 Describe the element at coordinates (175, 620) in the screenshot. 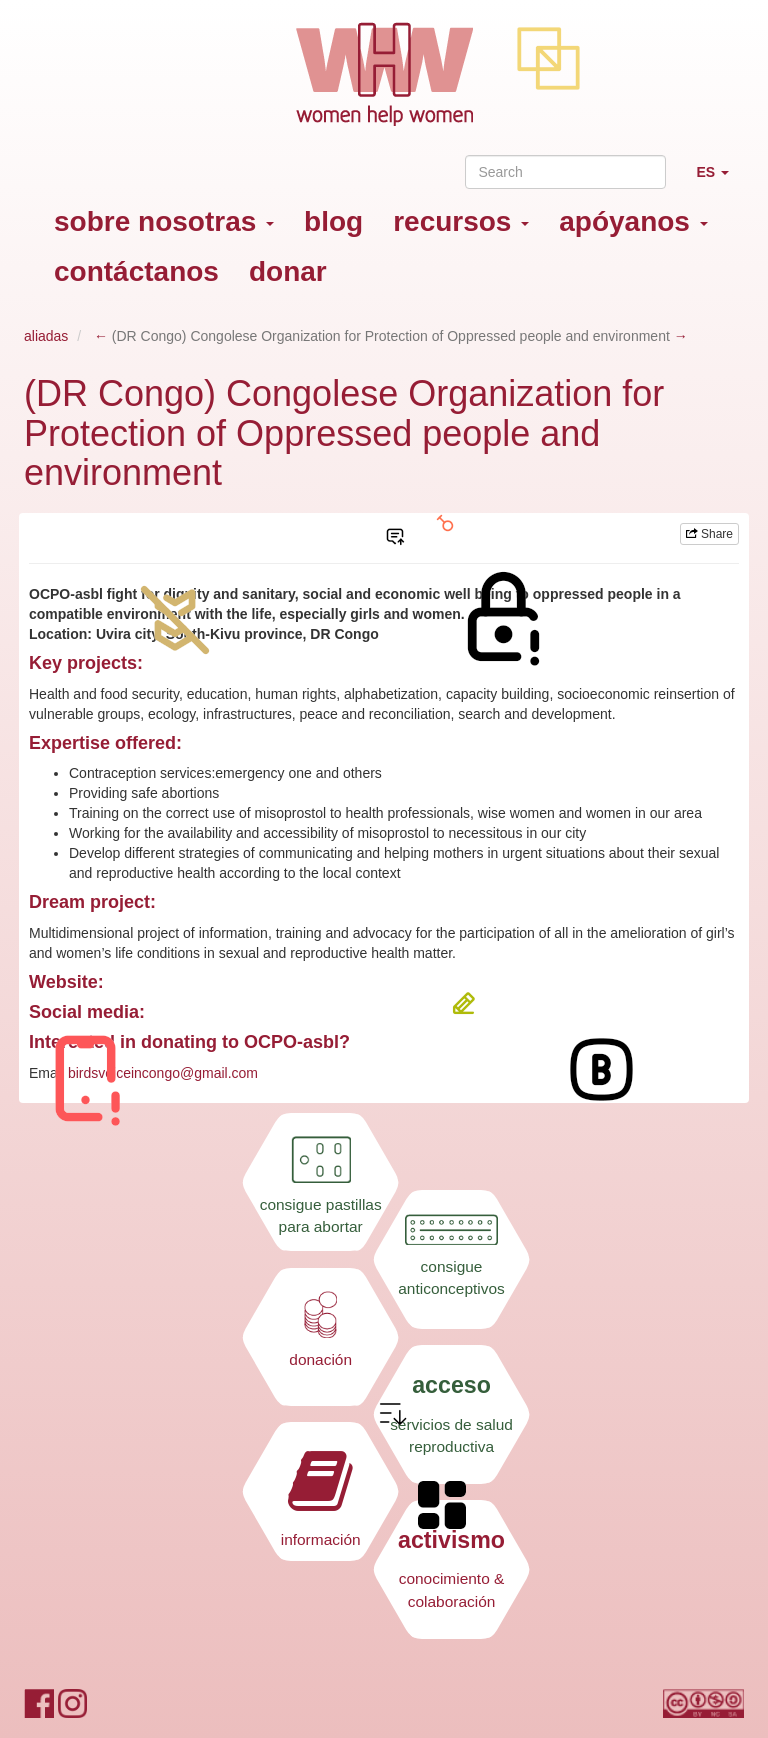

I see `disable badge notifications` at that location.